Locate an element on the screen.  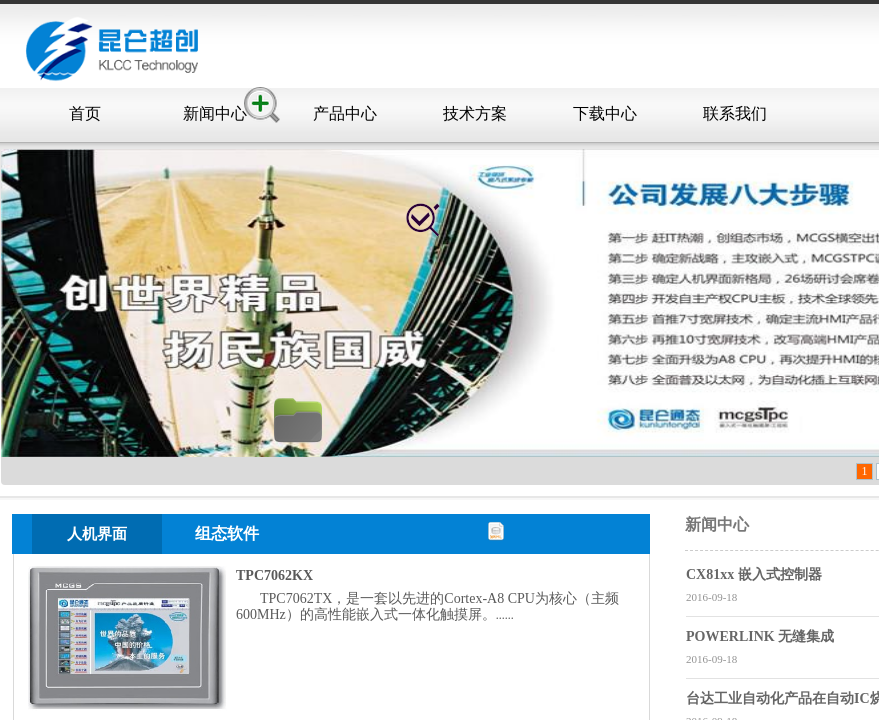
a yaml configuration file is located at coordinates (496, 531).